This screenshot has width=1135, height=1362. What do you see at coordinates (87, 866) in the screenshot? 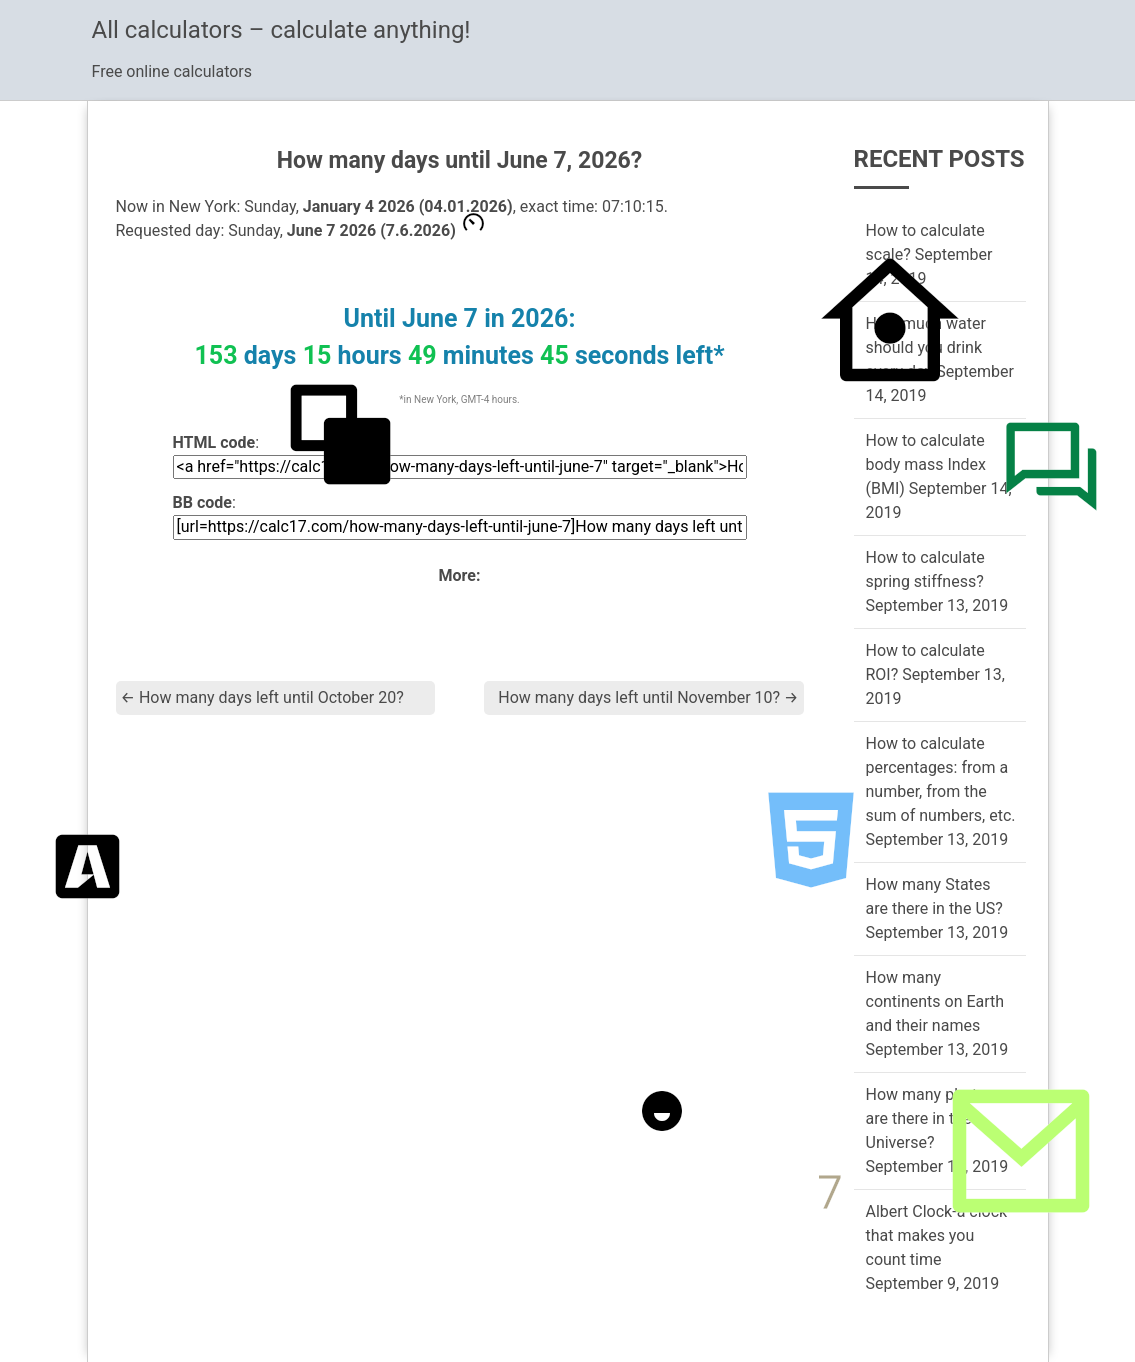
I see `buysellads logo` at bounding box center [87, 866].